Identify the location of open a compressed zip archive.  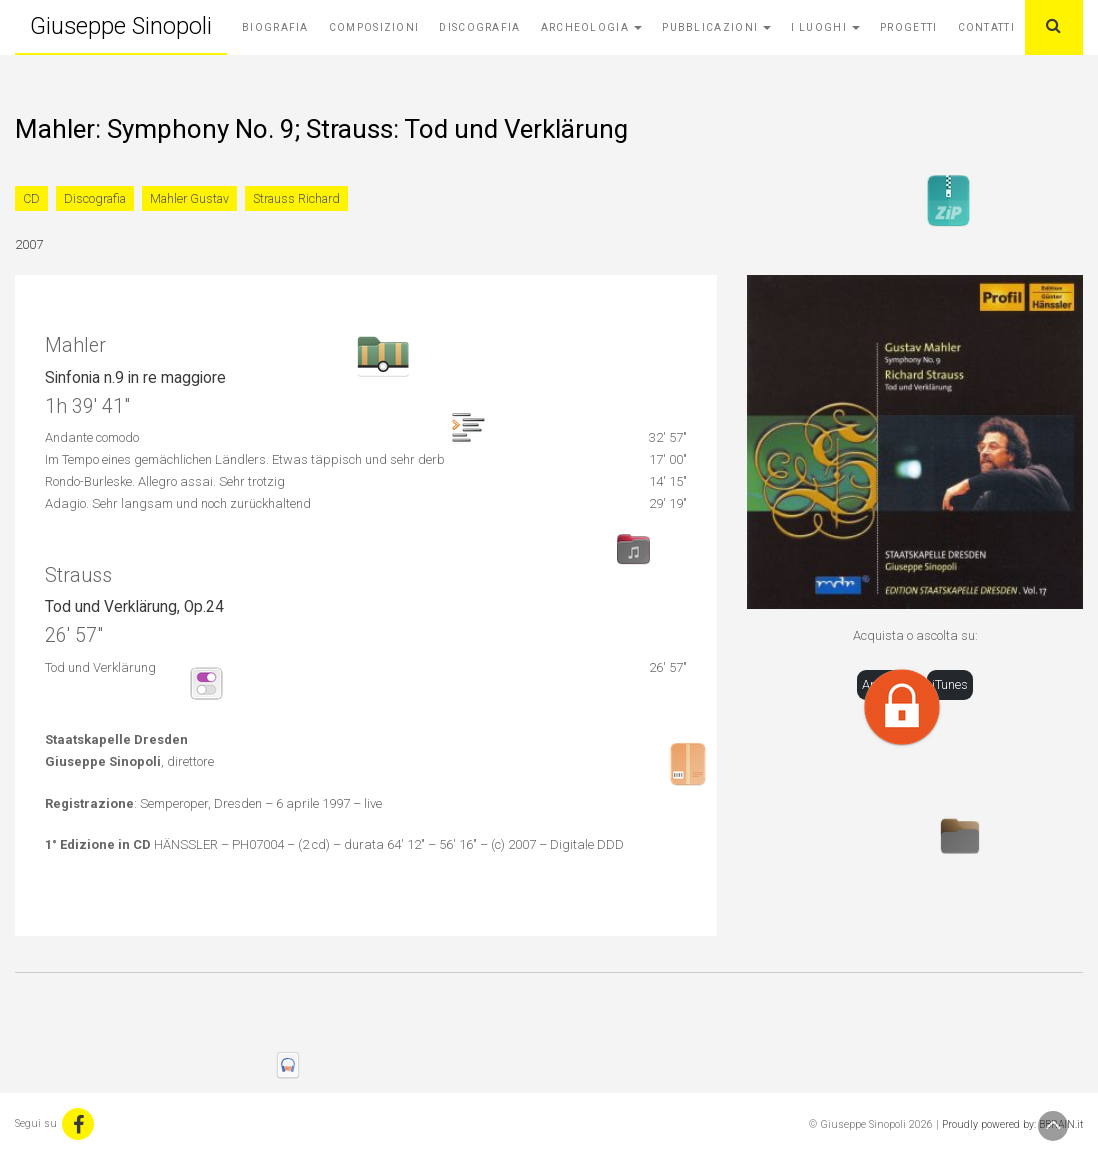
(948, 200).